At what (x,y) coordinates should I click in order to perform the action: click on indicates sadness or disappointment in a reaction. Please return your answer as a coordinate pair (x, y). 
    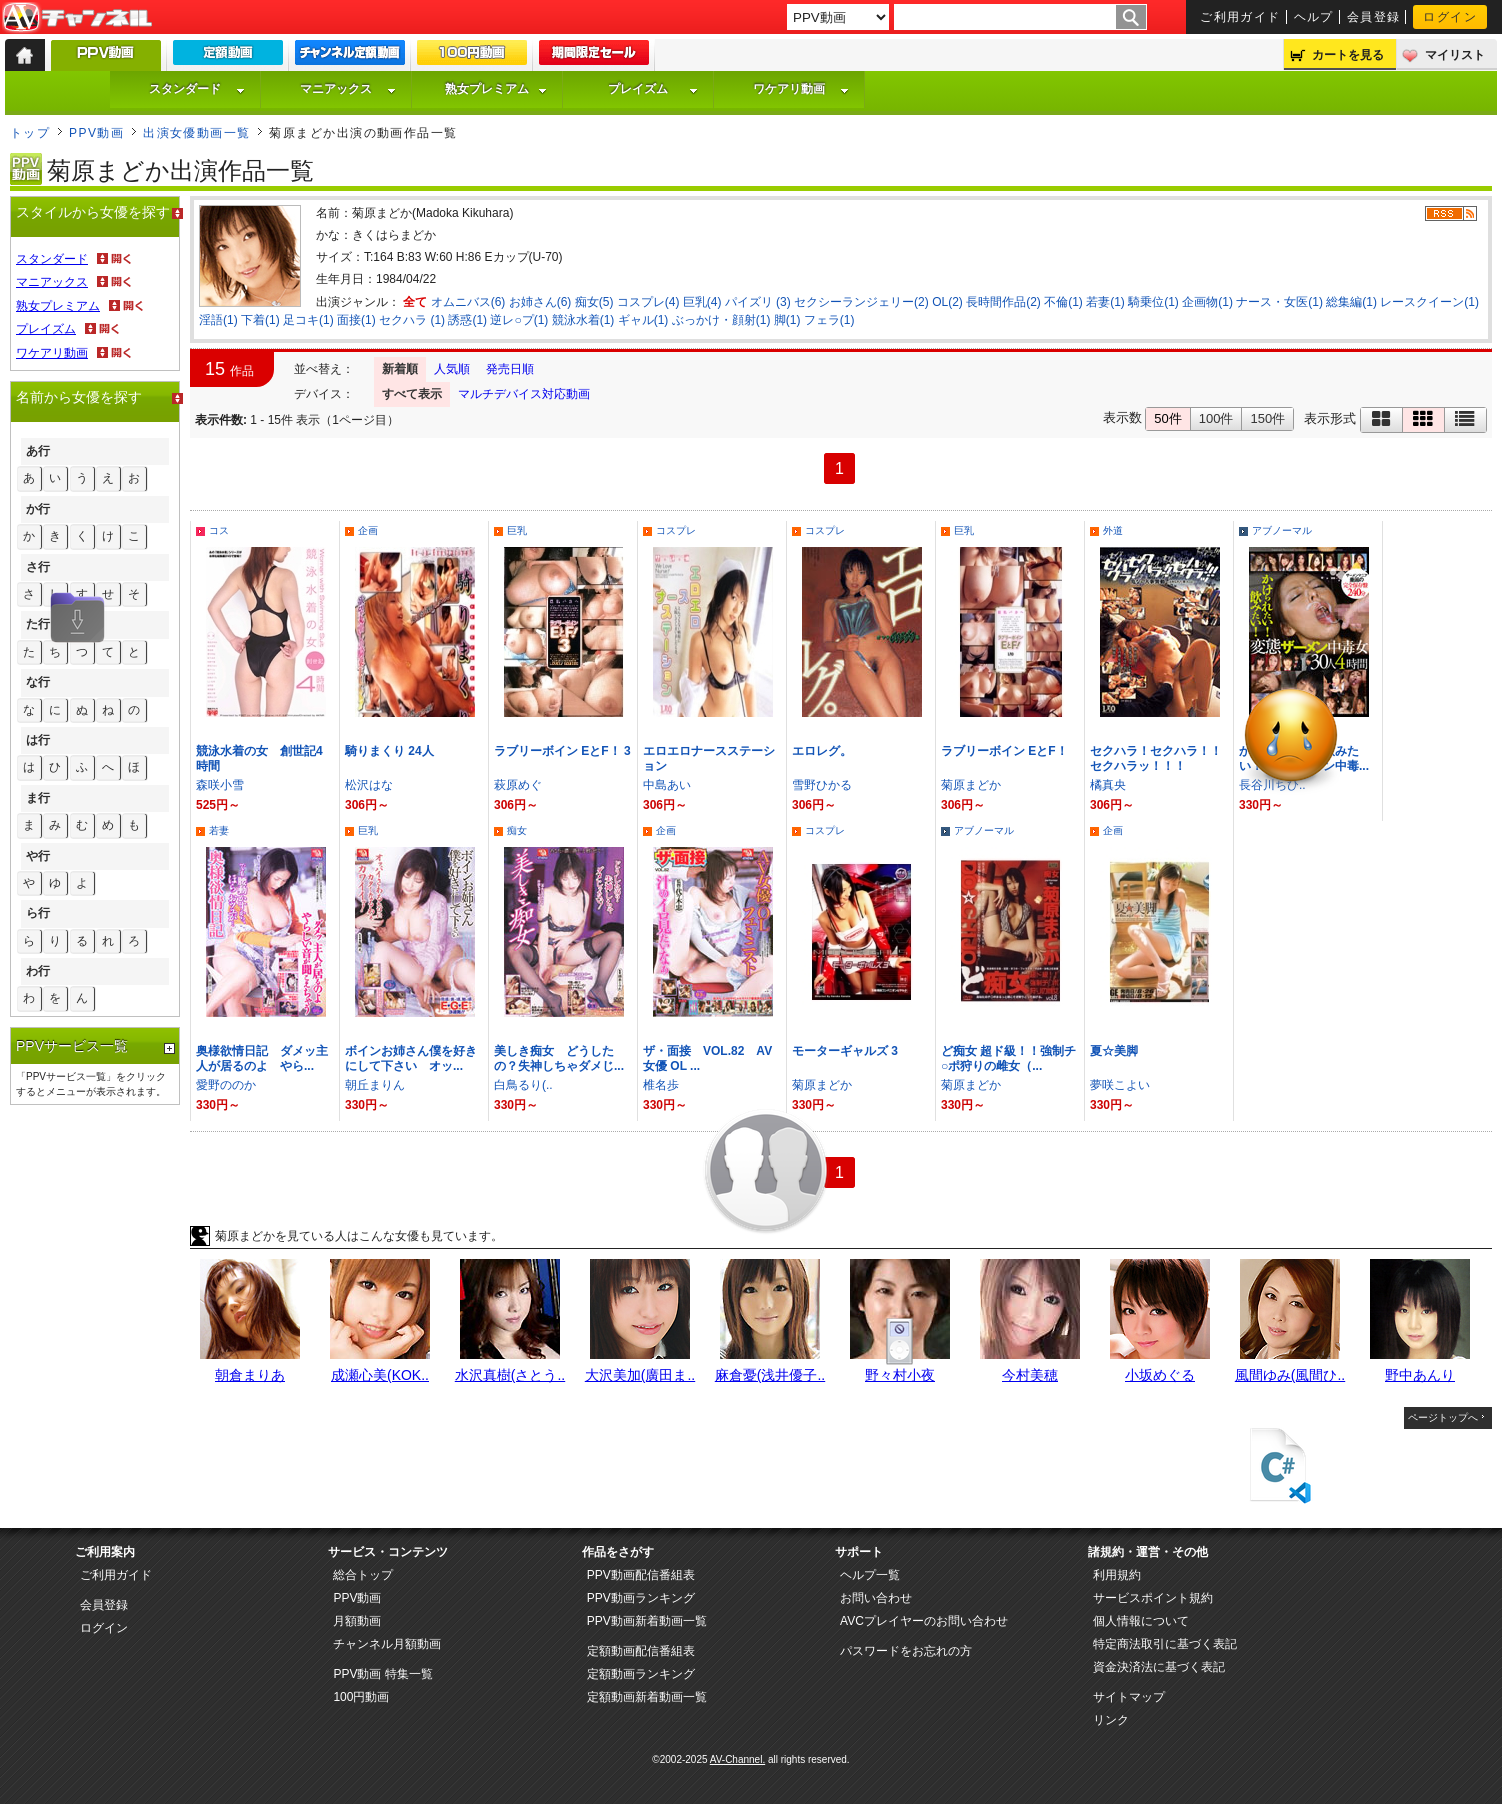
    Looking at the image, I should click on (1291, 739).